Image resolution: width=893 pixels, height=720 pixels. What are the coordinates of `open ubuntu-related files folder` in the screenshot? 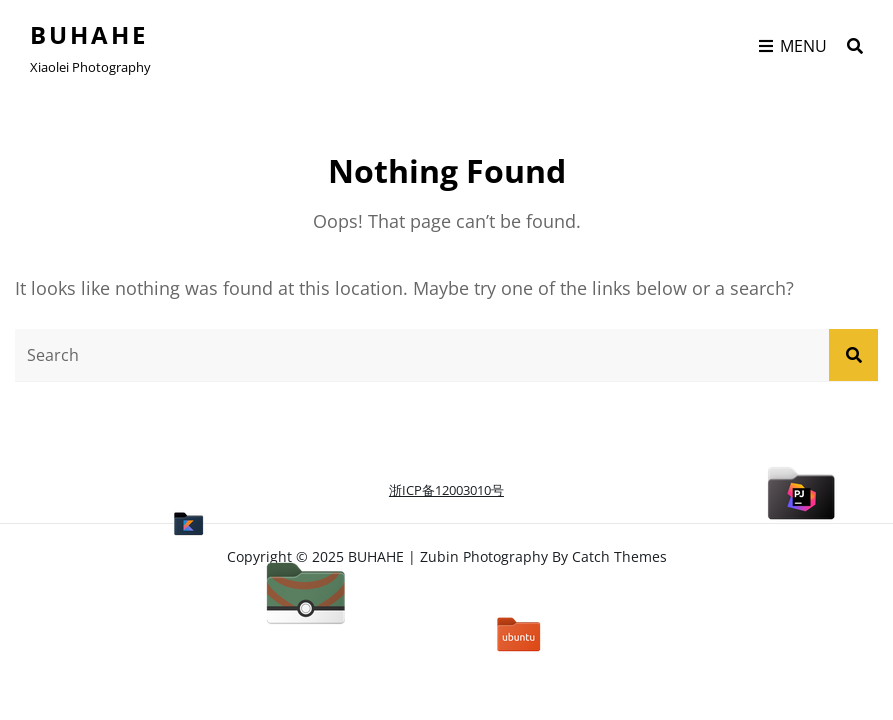 It's located at (518, 635).